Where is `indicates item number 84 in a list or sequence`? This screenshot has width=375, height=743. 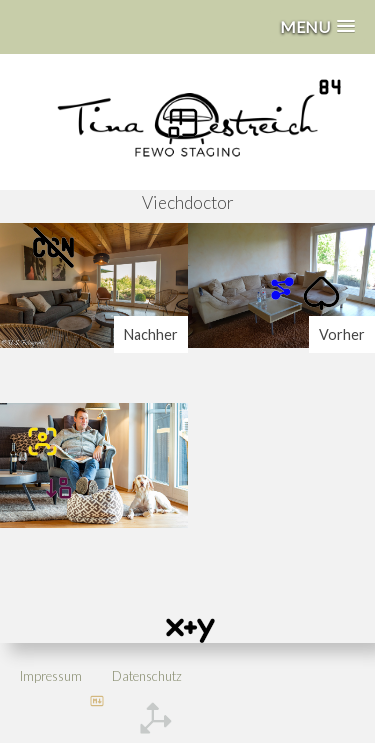 indicates item number 84 in a list or sequence is located at coordinates (330, 87).